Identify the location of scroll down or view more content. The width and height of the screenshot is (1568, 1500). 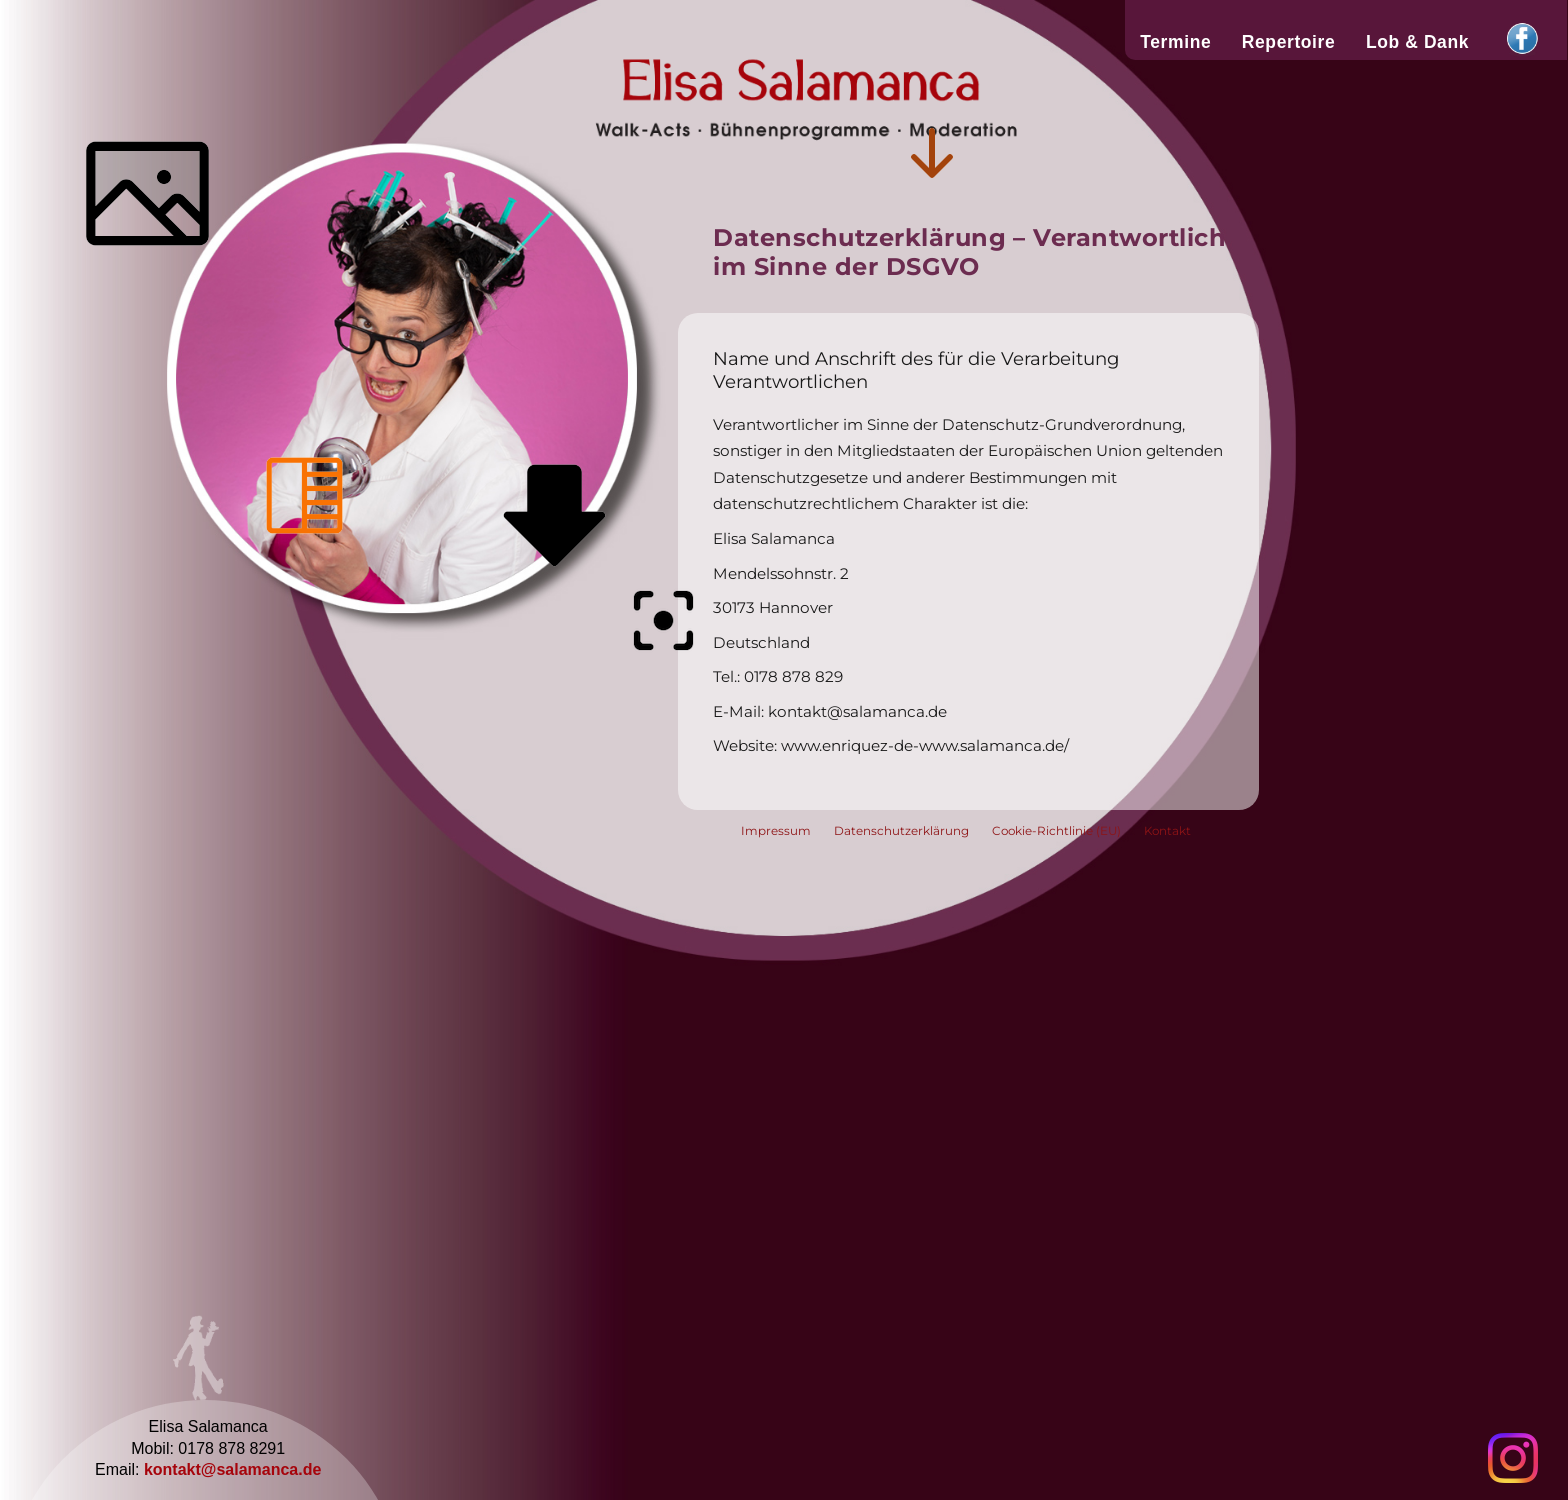
(932, 153).